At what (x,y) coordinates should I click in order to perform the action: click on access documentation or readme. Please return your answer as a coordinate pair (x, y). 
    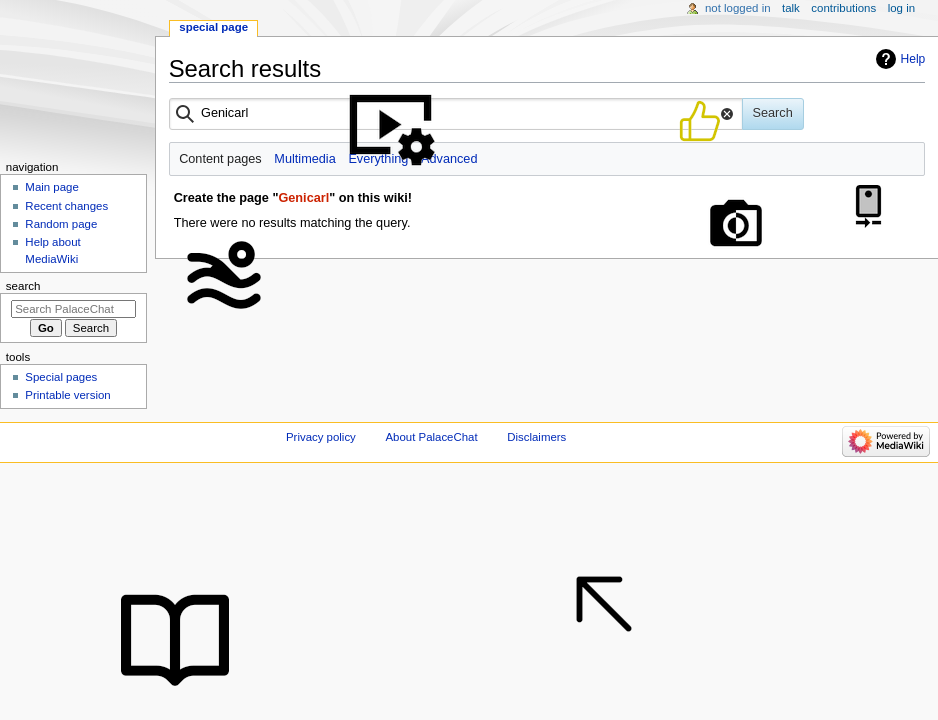
    Looking at the image, I should click on (175, 642).